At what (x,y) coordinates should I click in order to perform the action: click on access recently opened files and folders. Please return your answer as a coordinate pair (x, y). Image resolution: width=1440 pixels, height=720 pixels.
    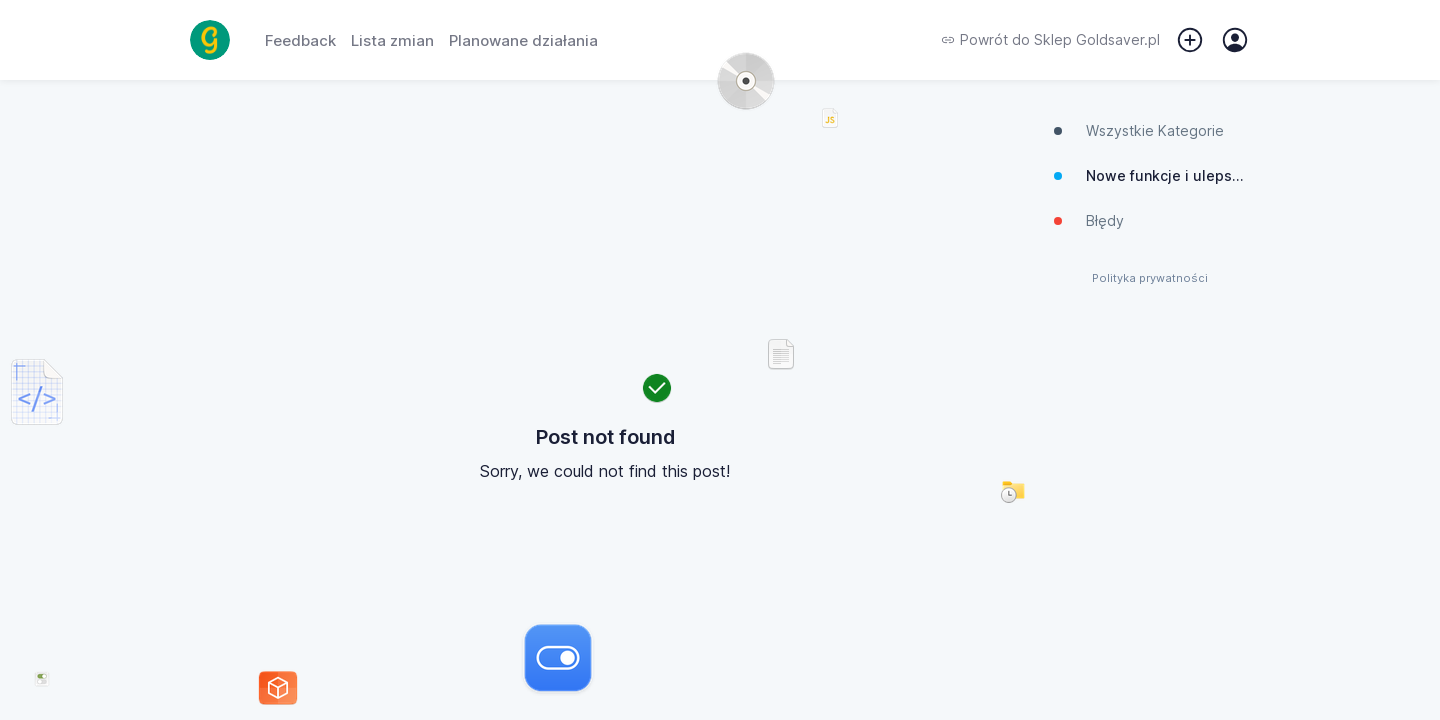
    Looking at the image, I should click on (1013, 490).